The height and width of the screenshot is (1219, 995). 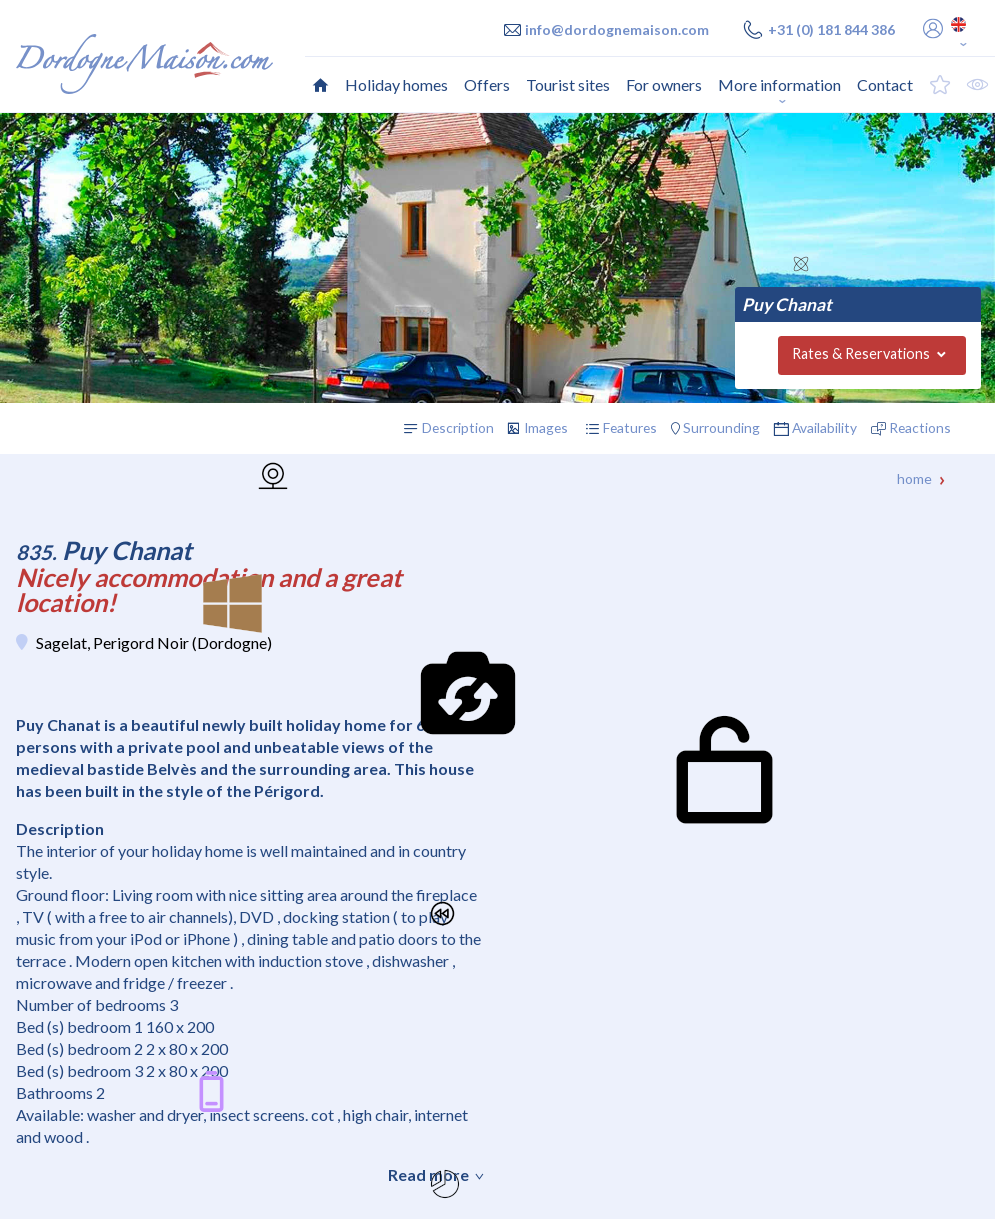 What do you see at coordinates (232, 603) in the screenshot?
I see `open windows-specific settings or features` at bounding box center [232, 603].